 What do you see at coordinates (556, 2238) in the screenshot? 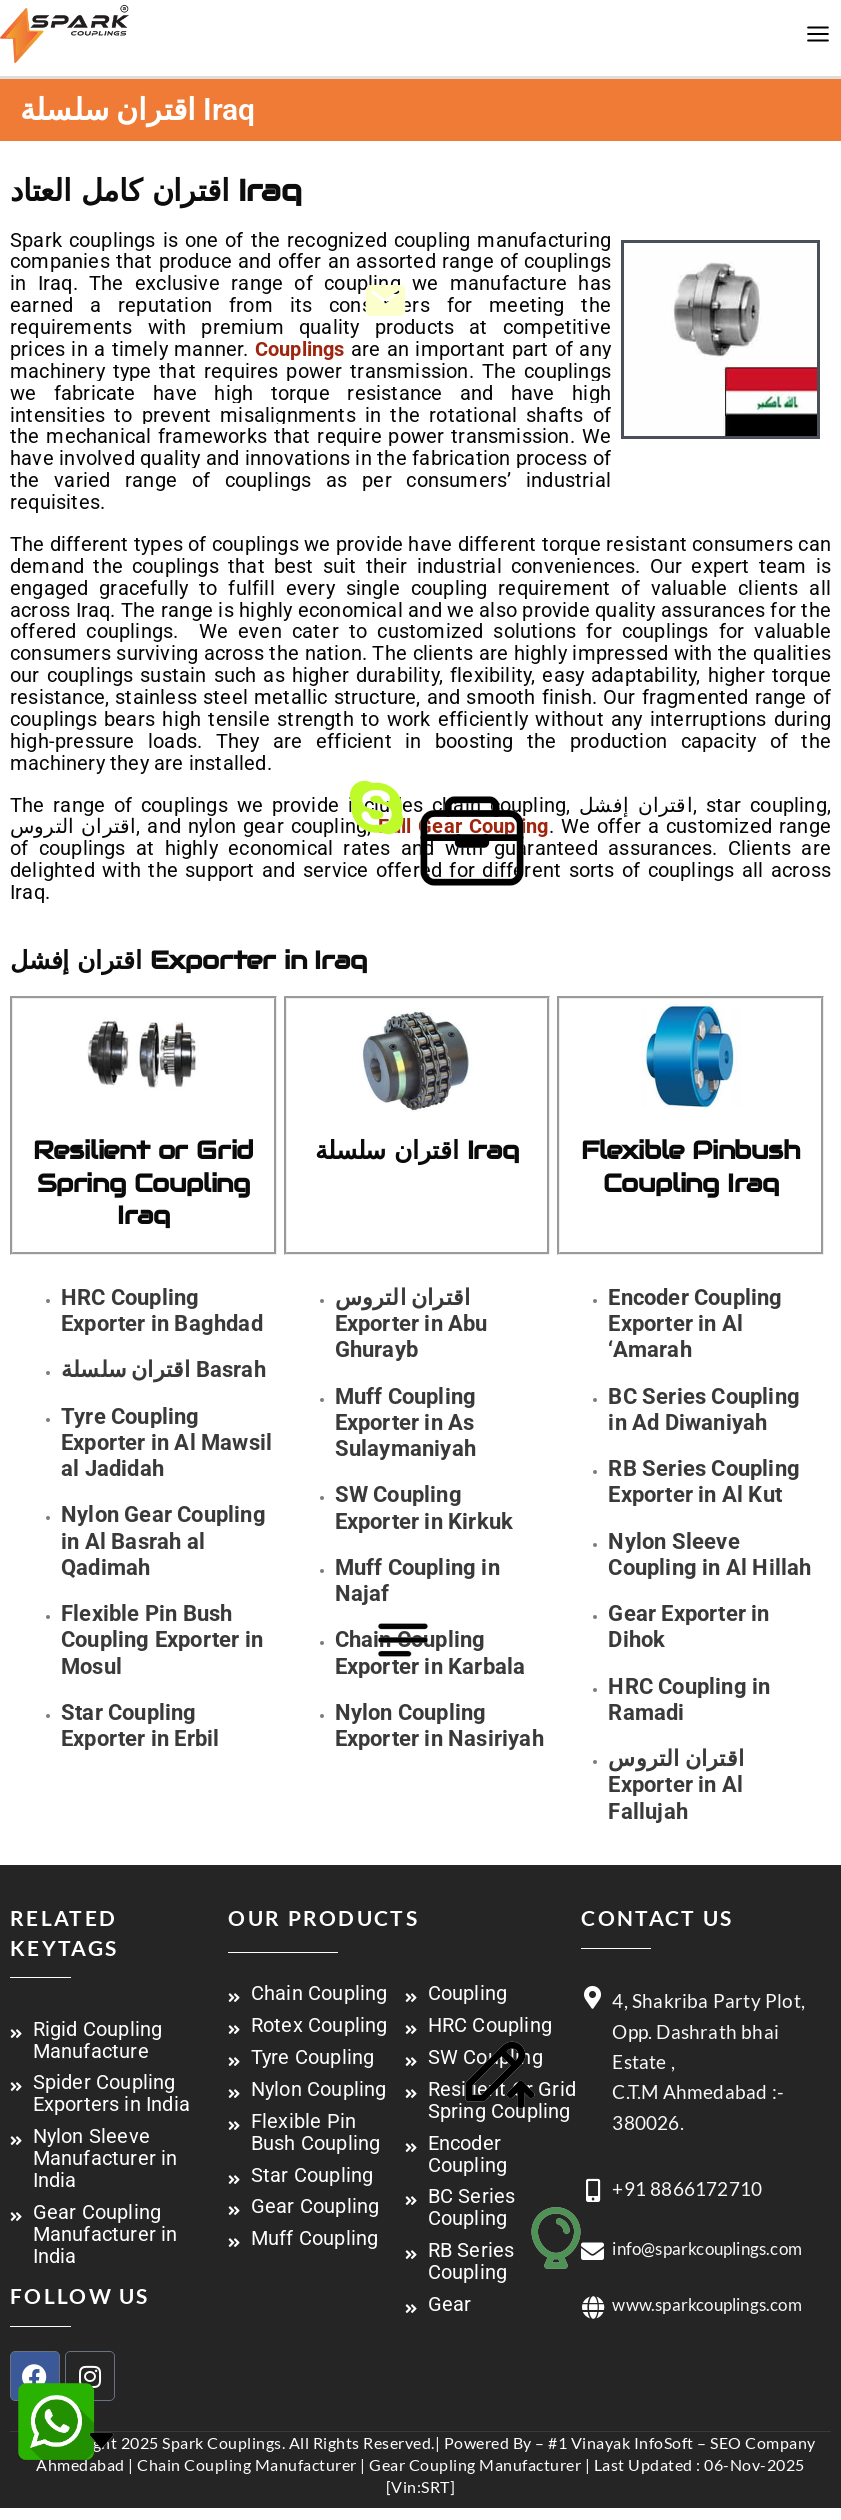
I see `celebrate an event or milestone` at bounding box center [556, 2238].